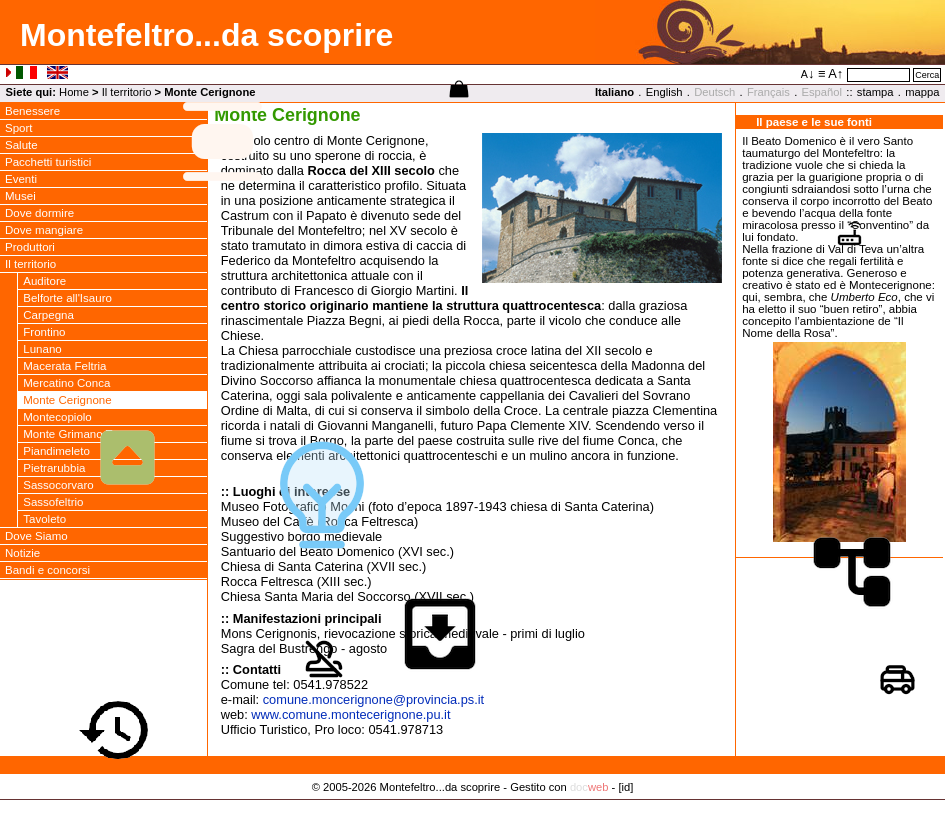 The image size is (945, 818). I want to click on access router or network settings, so click(849, 233).